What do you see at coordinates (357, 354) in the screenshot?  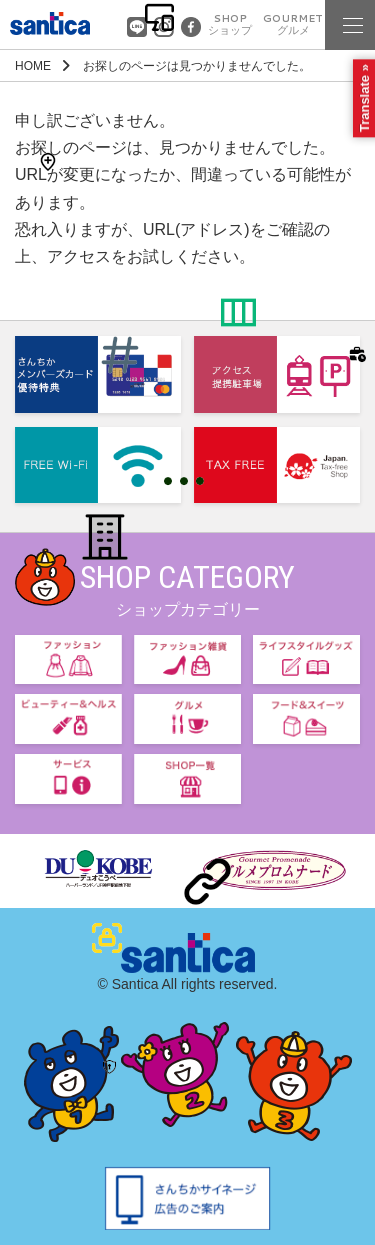 I see `view business hours or schedule` at bounding box center [357, 354].